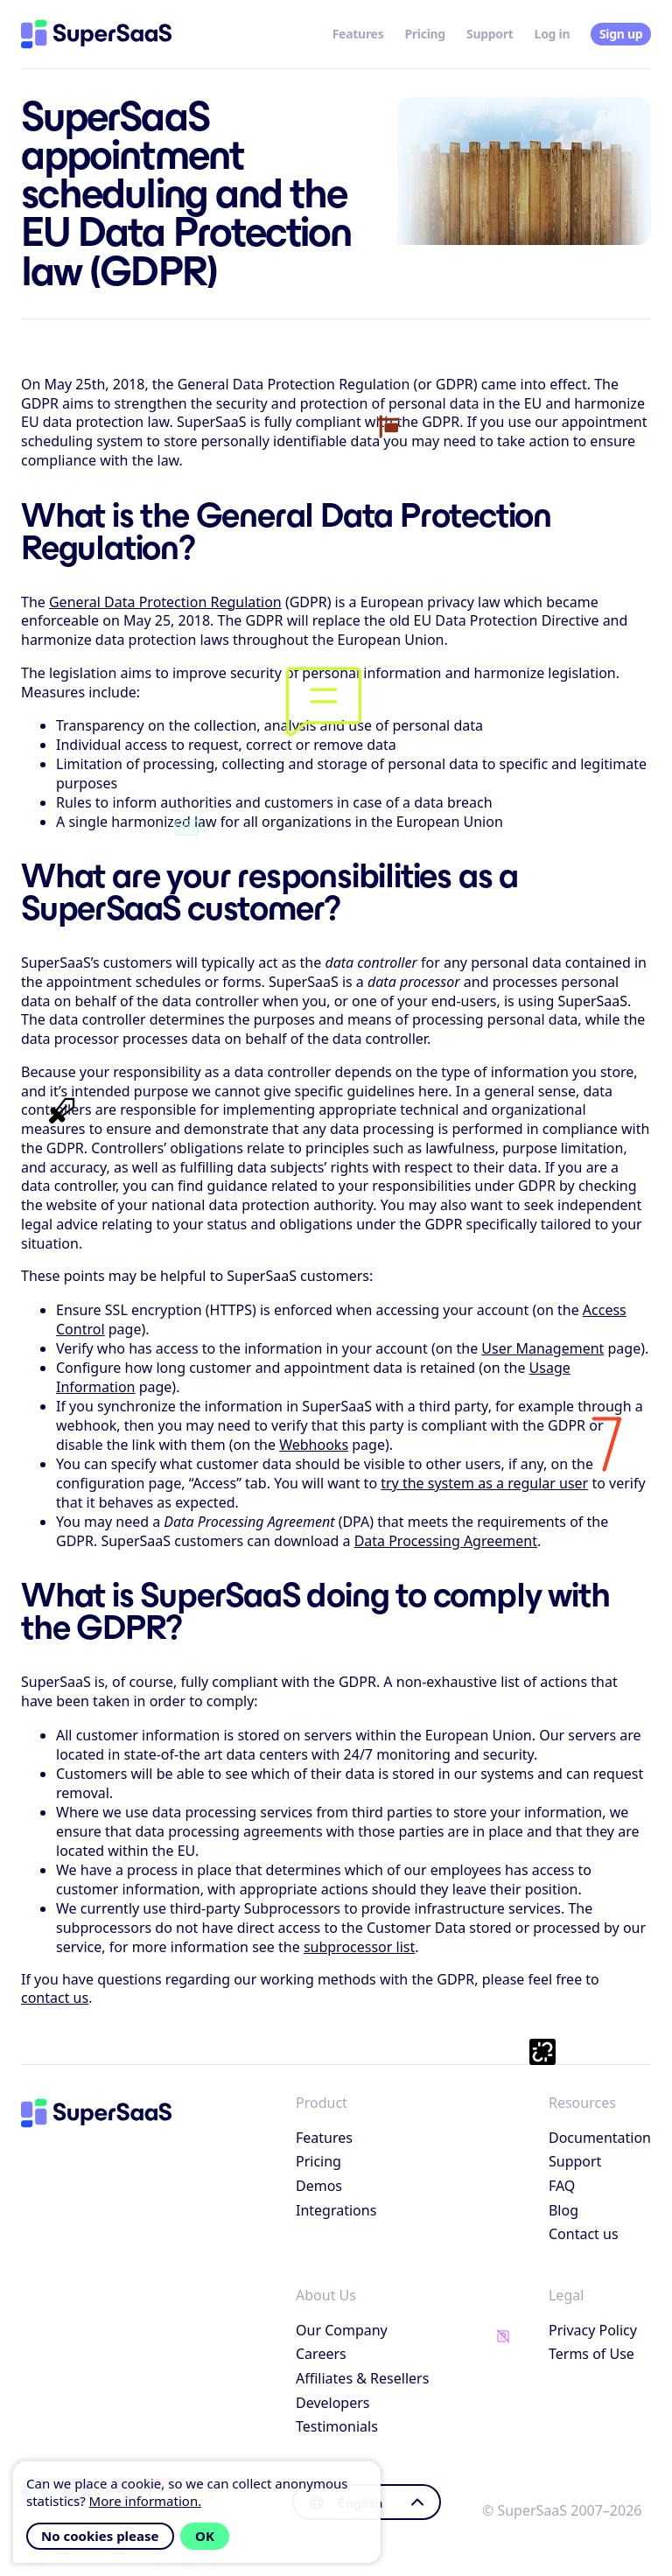 The height and width of the screenshot is (2576, 672). I want to click on access combat or battle features, so click(62, 1110).